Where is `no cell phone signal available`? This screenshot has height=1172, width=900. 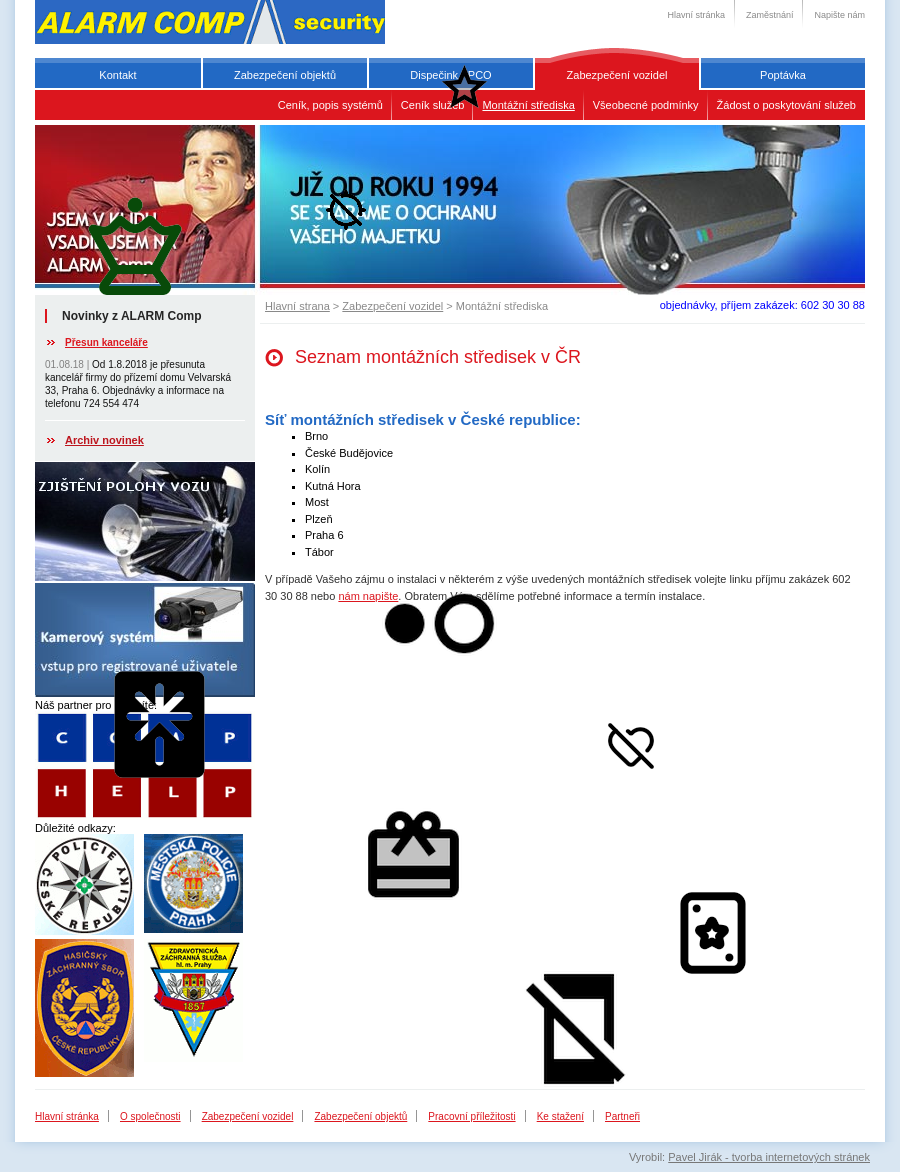
no cell phone signal available is located at coordinates (579, 1029).